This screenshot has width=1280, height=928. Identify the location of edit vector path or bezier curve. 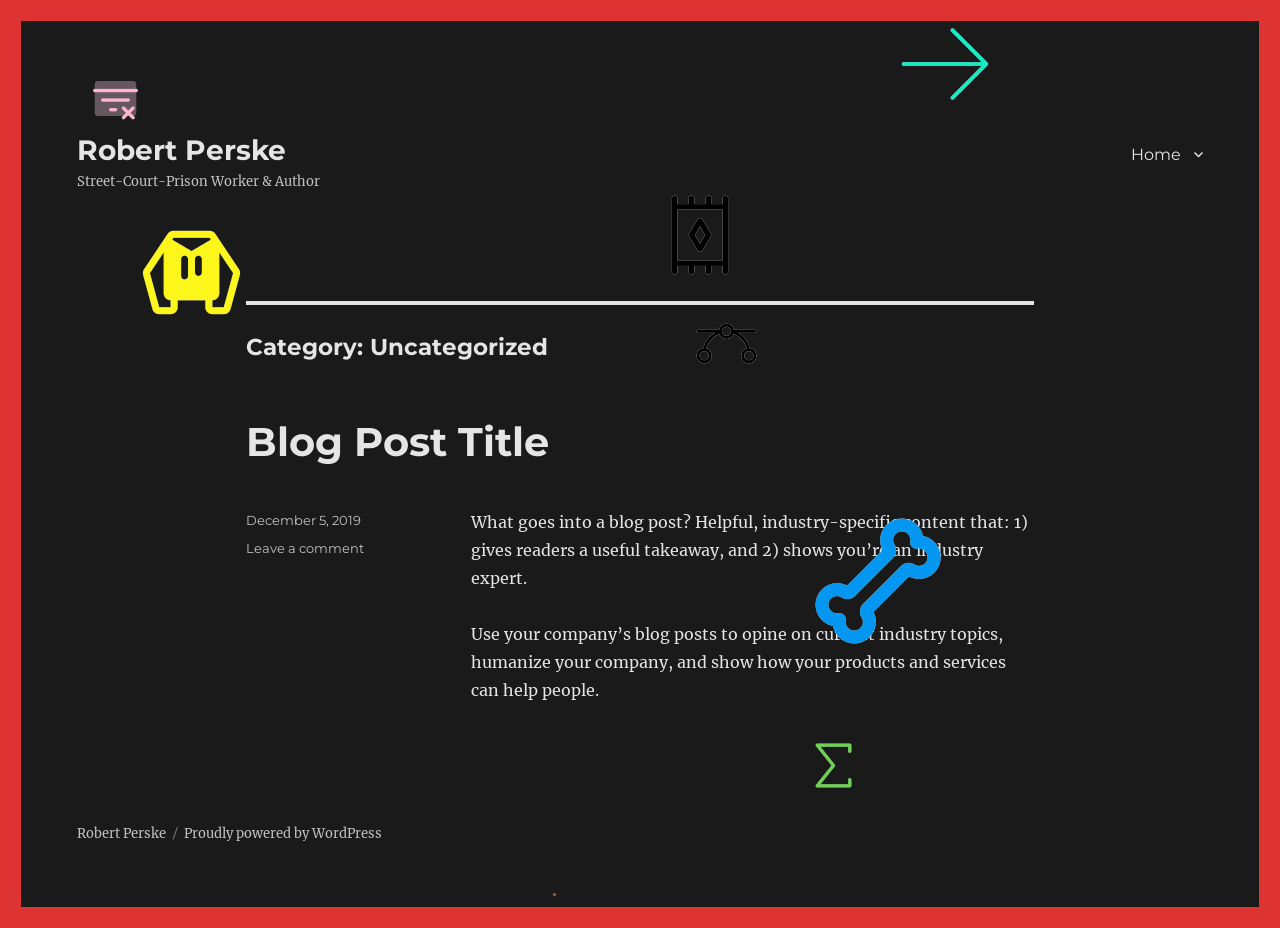
(726, 343).